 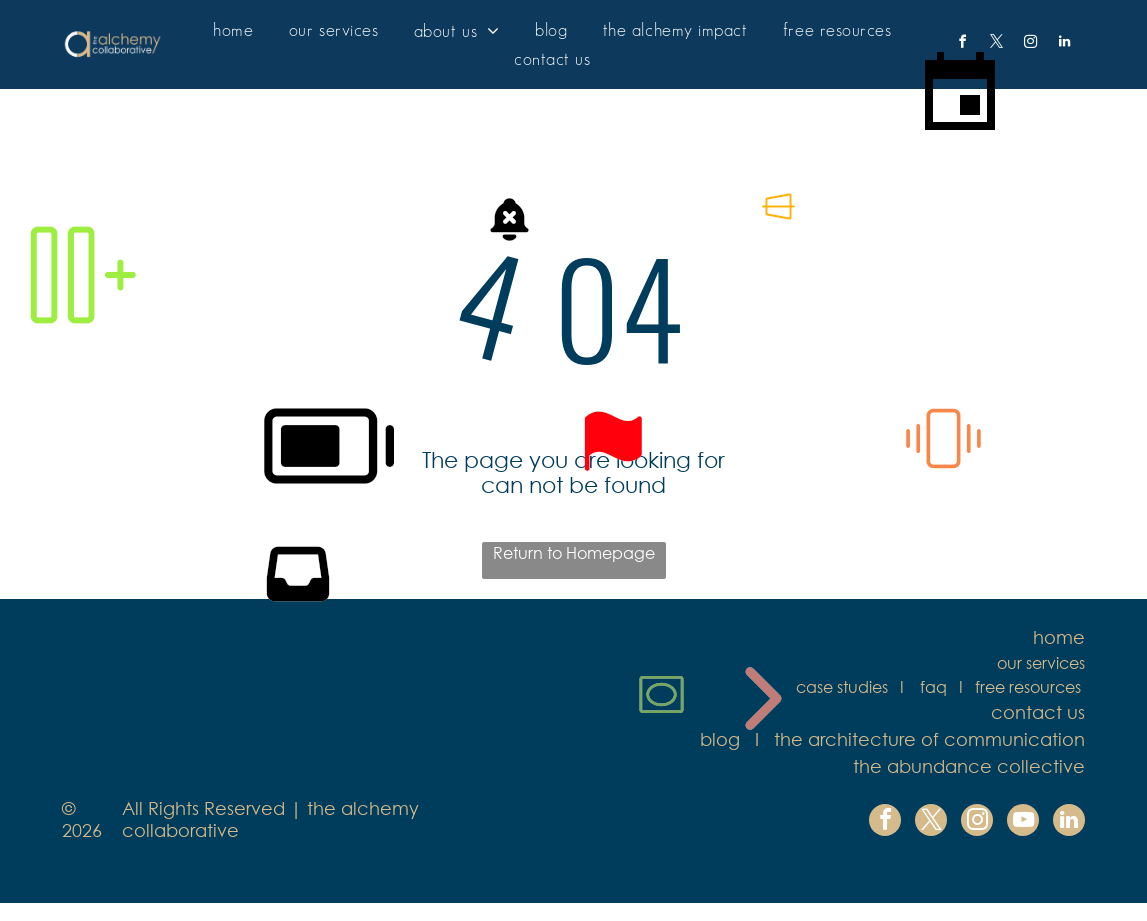 I want to click on view your inbox, so click(x=298, y=574).